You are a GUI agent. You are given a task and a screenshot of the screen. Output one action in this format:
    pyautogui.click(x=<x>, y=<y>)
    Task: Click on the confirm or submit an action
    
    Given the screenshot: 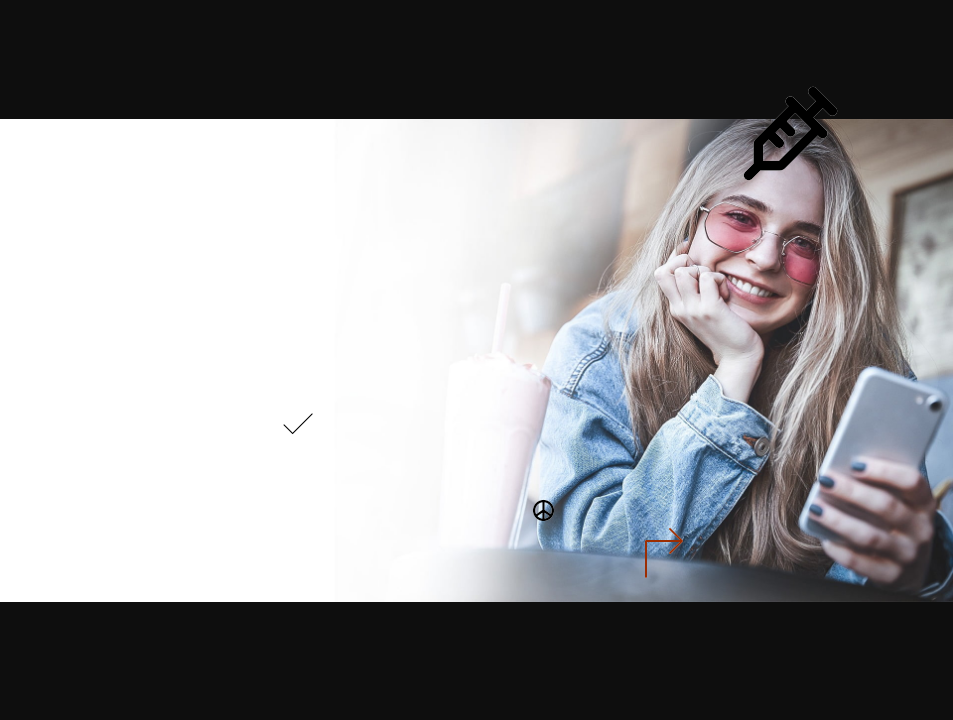 What is the action you would take?
    pyautogui.click(x=297, y=422)
    